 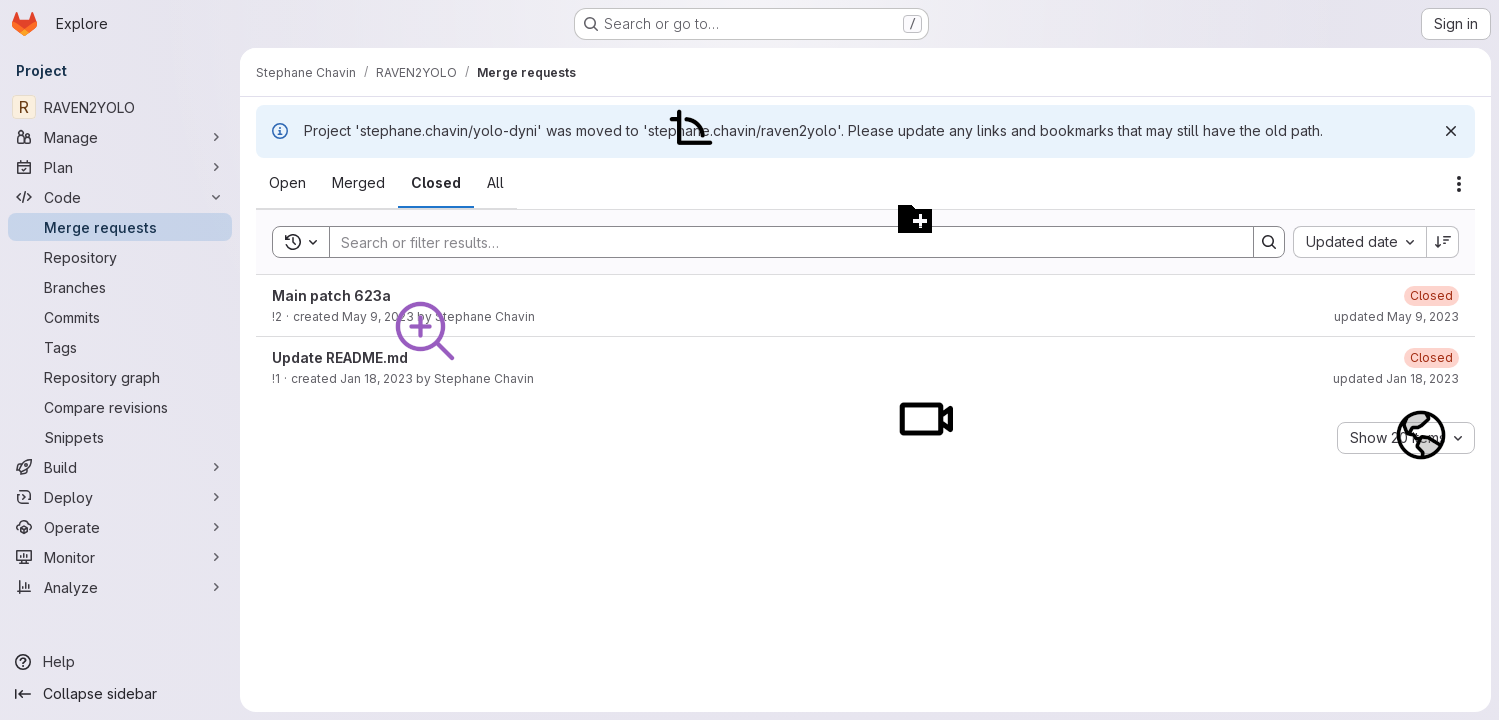 I want to click on view western hemisphere or americas region, so click(x=1421, y=435).